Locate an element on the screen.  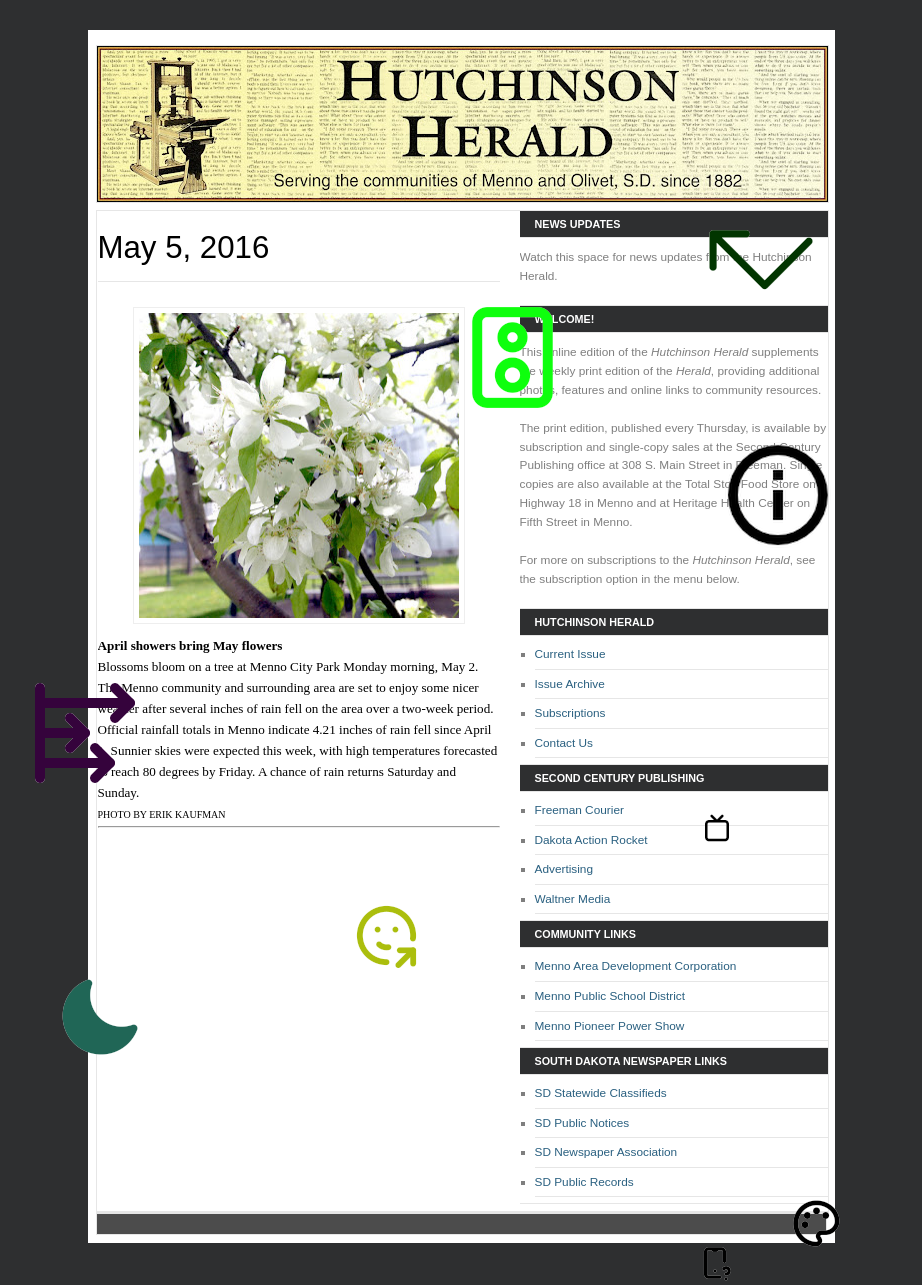
get help with mobile device settings is located at coordinates (715, 1263).